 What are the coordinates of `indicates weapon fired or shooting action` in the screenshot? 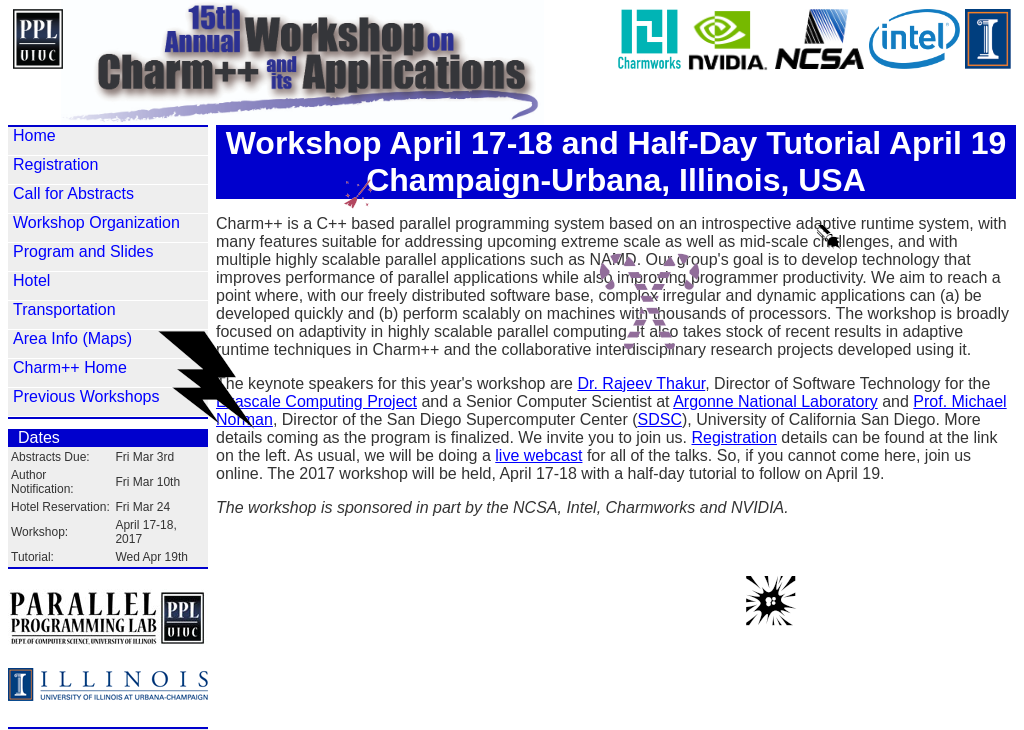 It's located at (829, 237).